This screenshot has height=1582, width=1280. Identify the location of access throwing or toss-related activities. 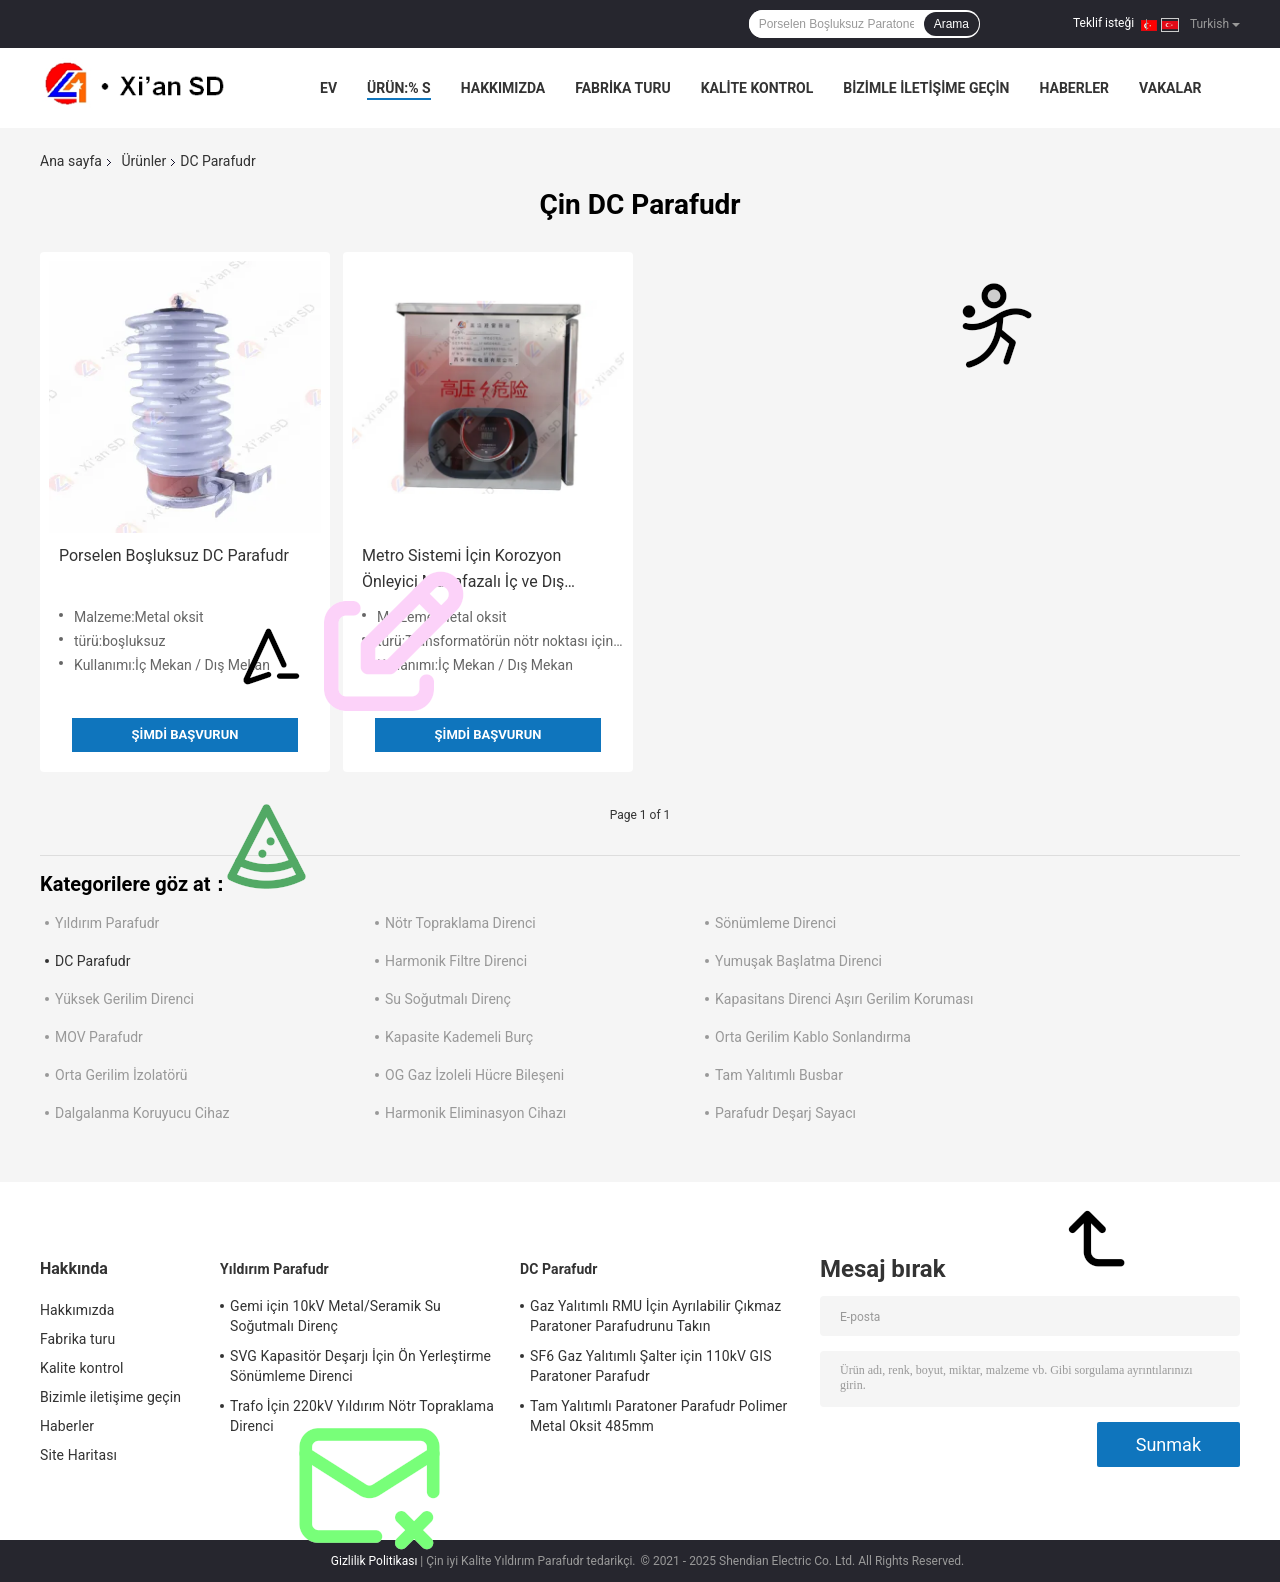
(994, 324).